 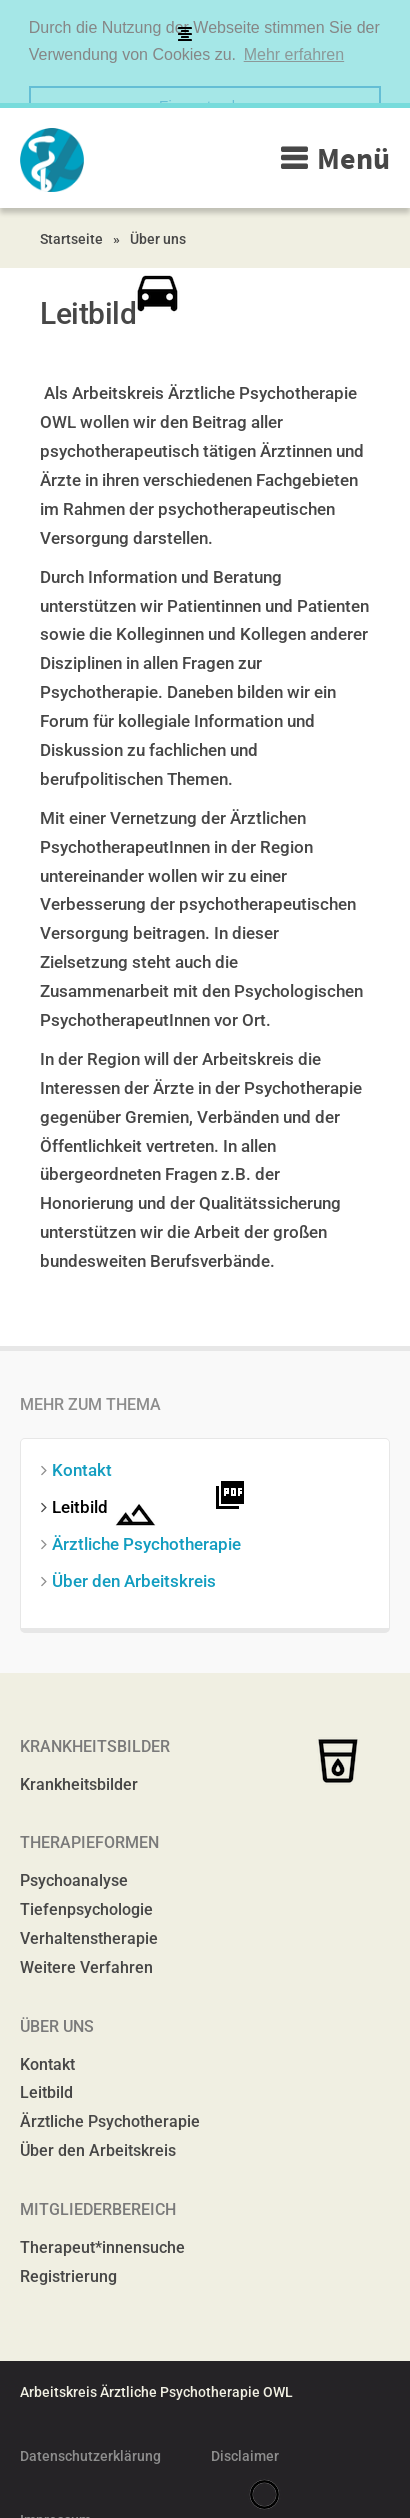 What do you see at coordinates (135, 1514) in the screenshot?
I see `switch to terrain map view` at bounding box center [135, 1514].